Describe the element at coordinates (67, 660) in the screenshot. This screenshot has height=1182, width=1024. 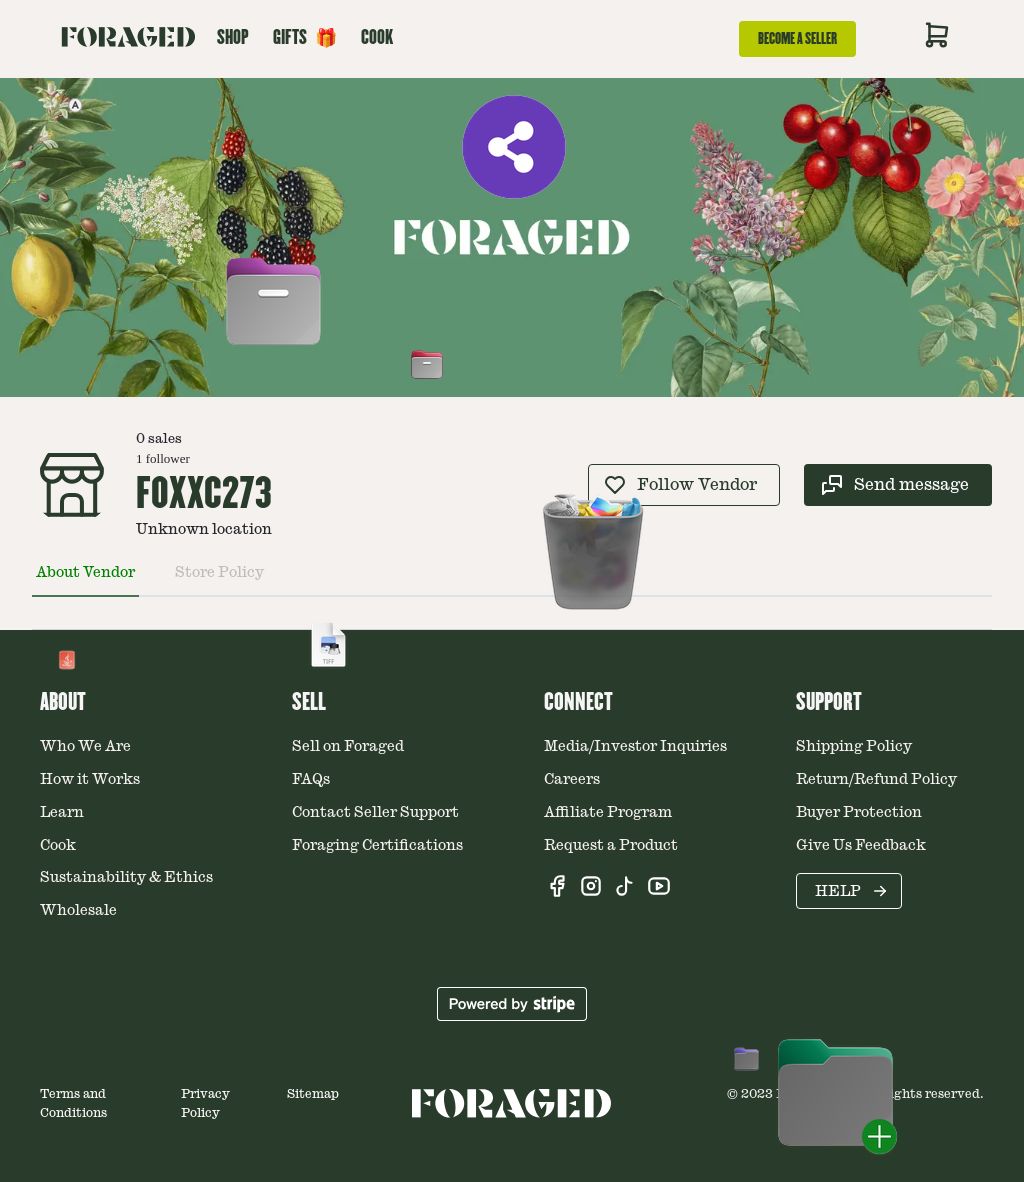
I see `a java archive (.jar) file` at that location.